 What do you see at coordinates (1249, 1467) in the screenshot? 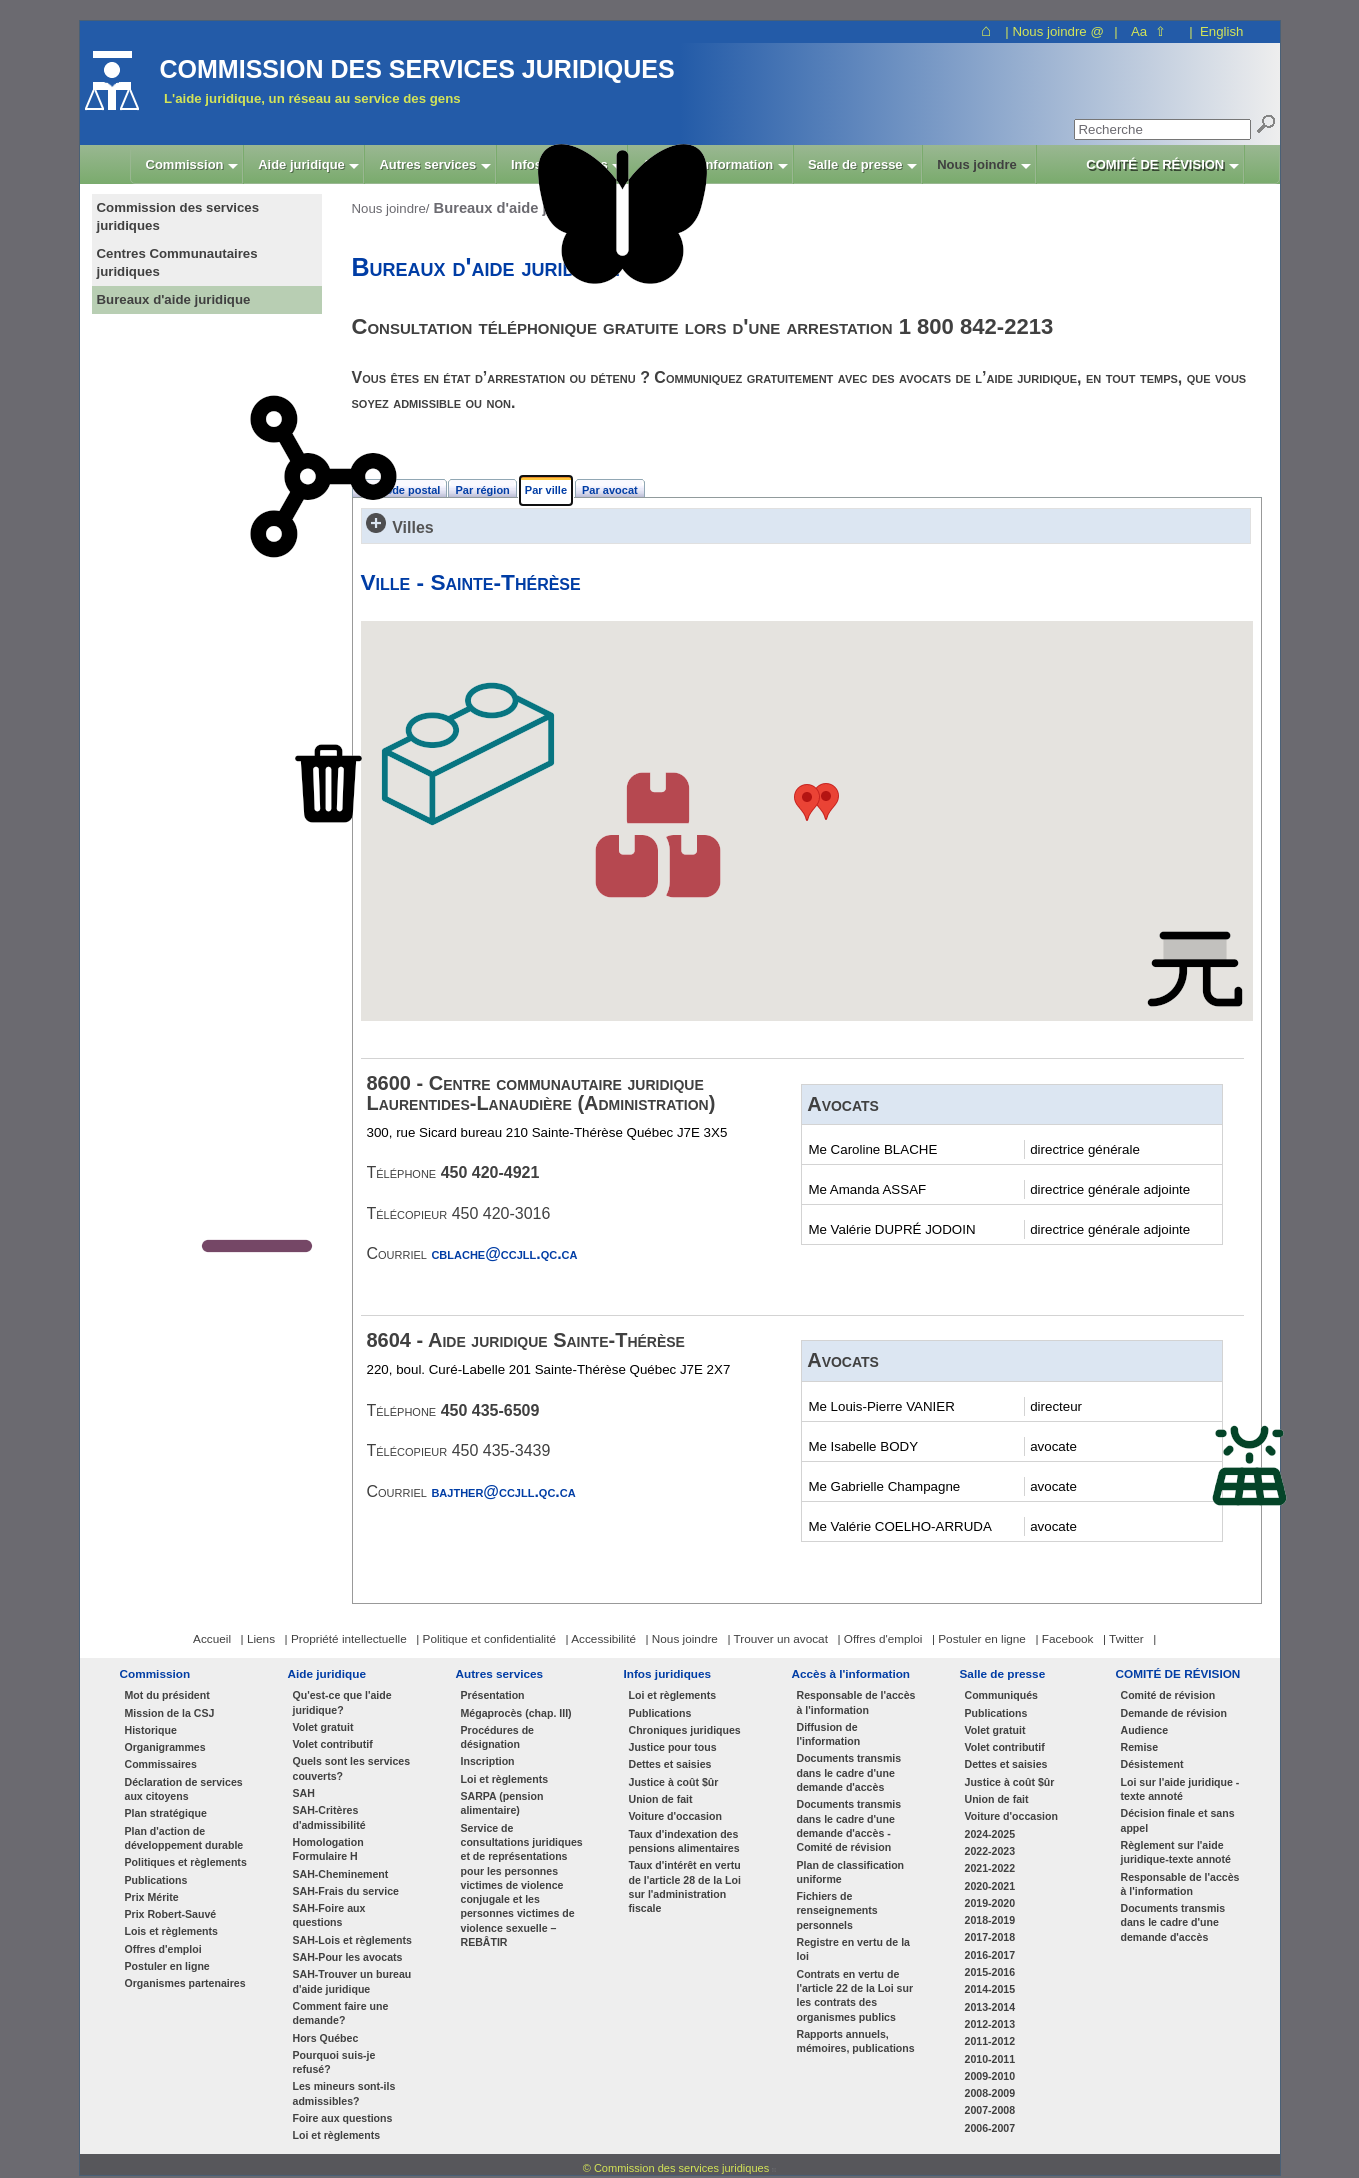
I see `access solar energy settings` at bounding box center [1249, 1467].